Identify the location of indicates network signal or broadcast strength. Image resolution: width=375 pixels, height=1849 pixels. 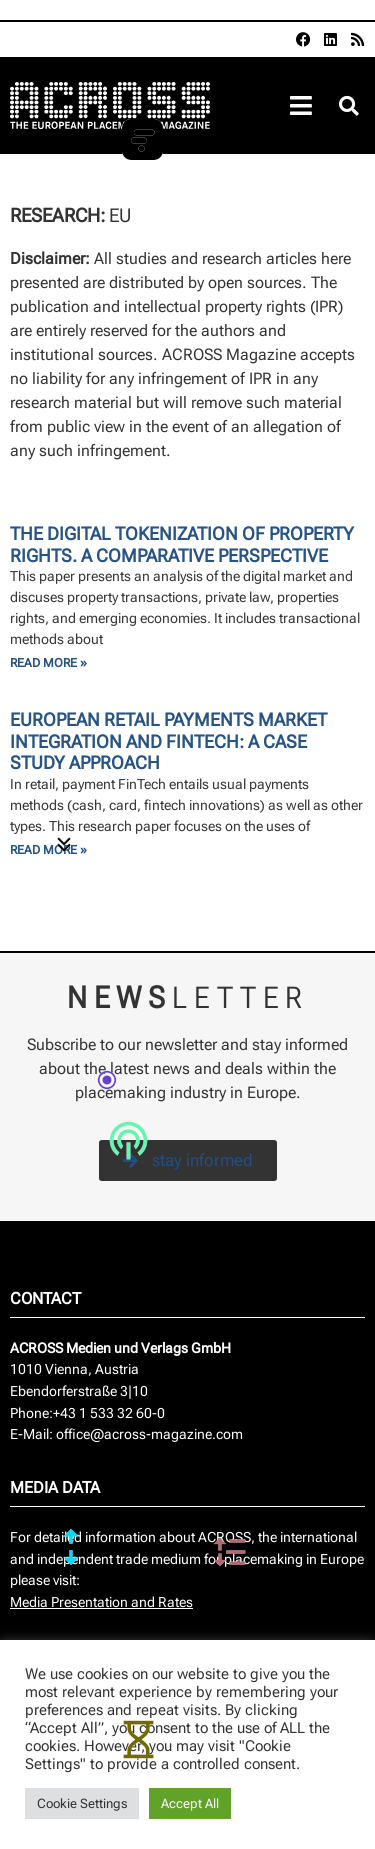
(128, 1140).